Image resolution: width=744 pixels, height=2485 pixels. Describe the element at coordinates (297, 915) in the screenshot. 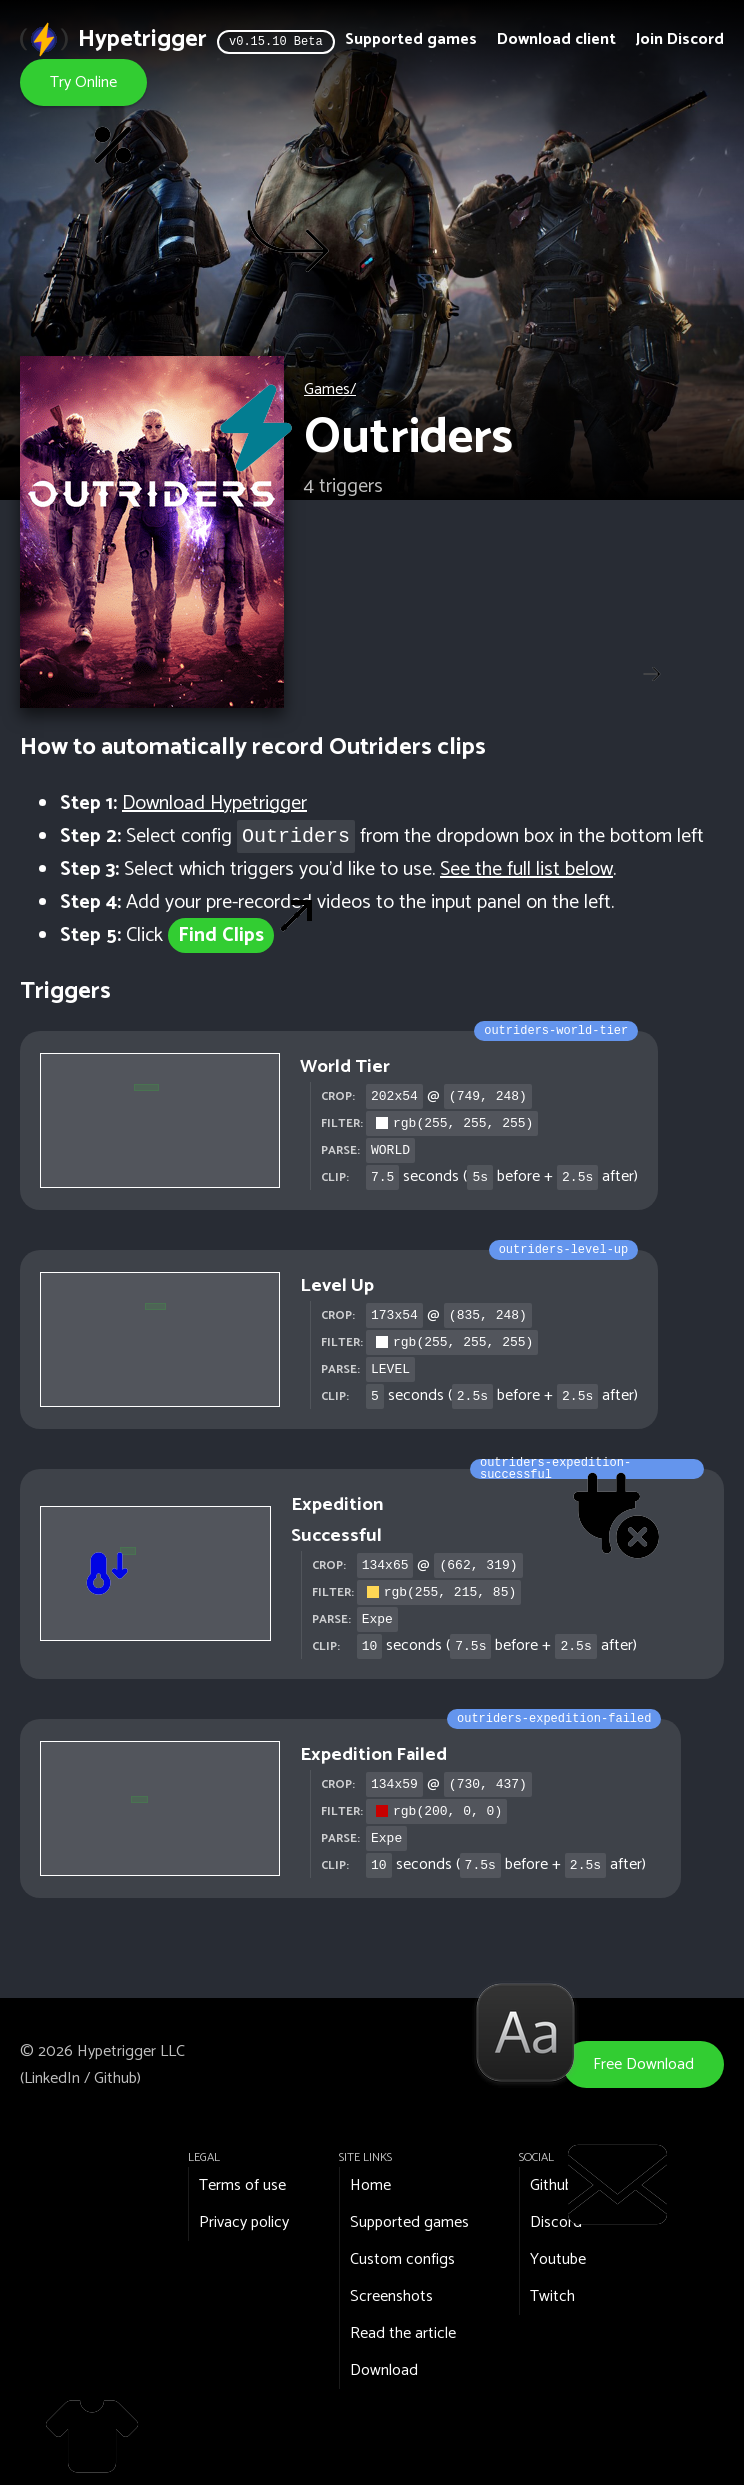

I see `navigate to external link` at that location.